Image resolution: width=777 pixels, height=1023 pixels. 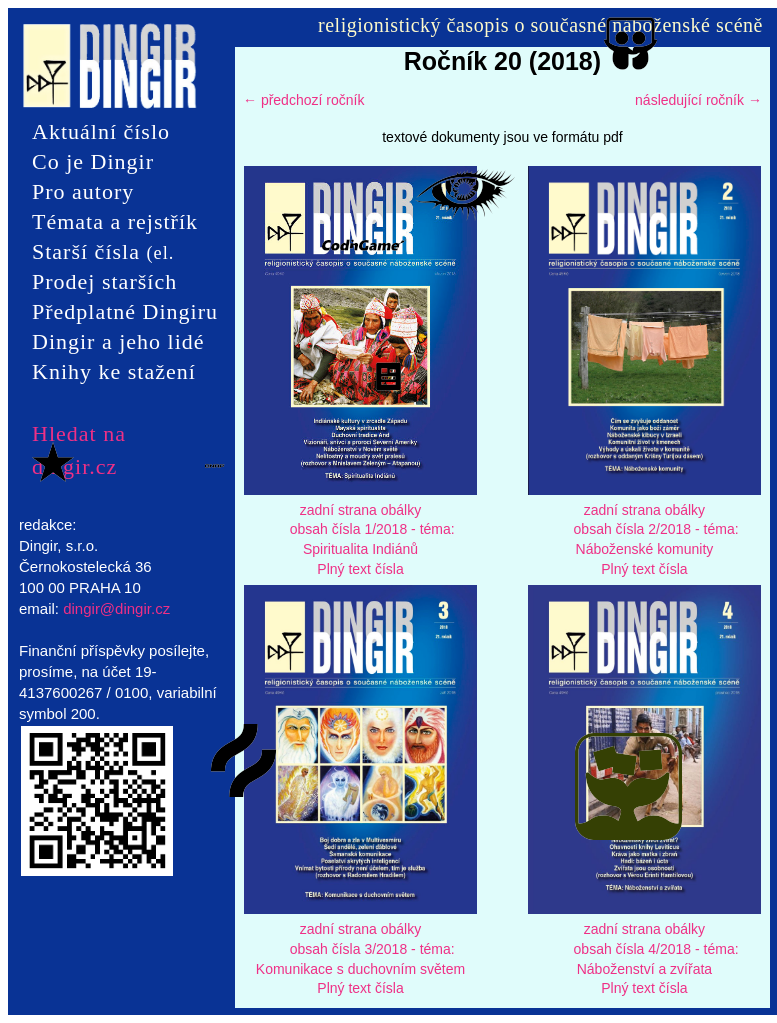 What do you see at coordinates (630, 43) in the screenshot?
I see `open slideshare app` at bounding box center [630, 43].